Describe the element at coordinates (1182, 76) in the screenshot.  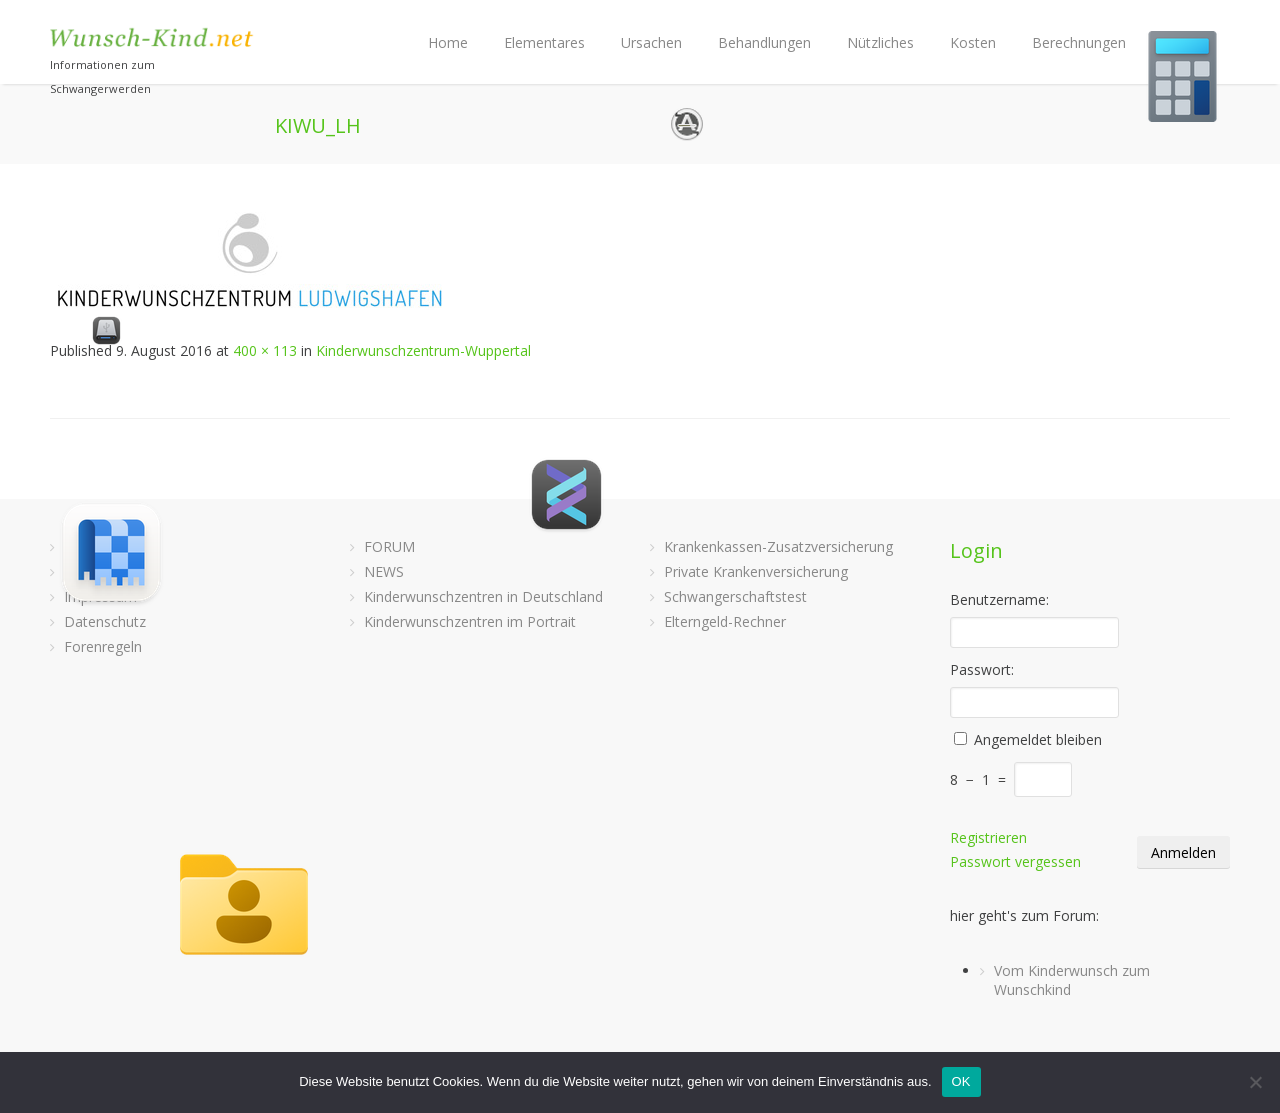
I see `open the calculator app` at that location.